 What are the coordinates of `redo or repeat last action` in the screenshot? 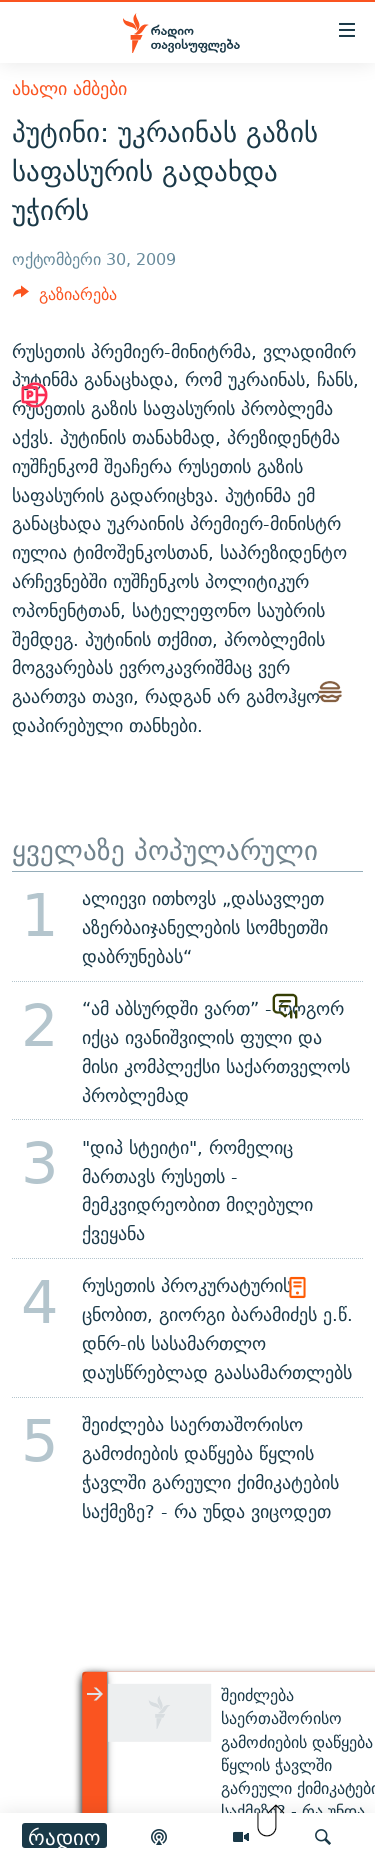 It's located at (269, 1820).